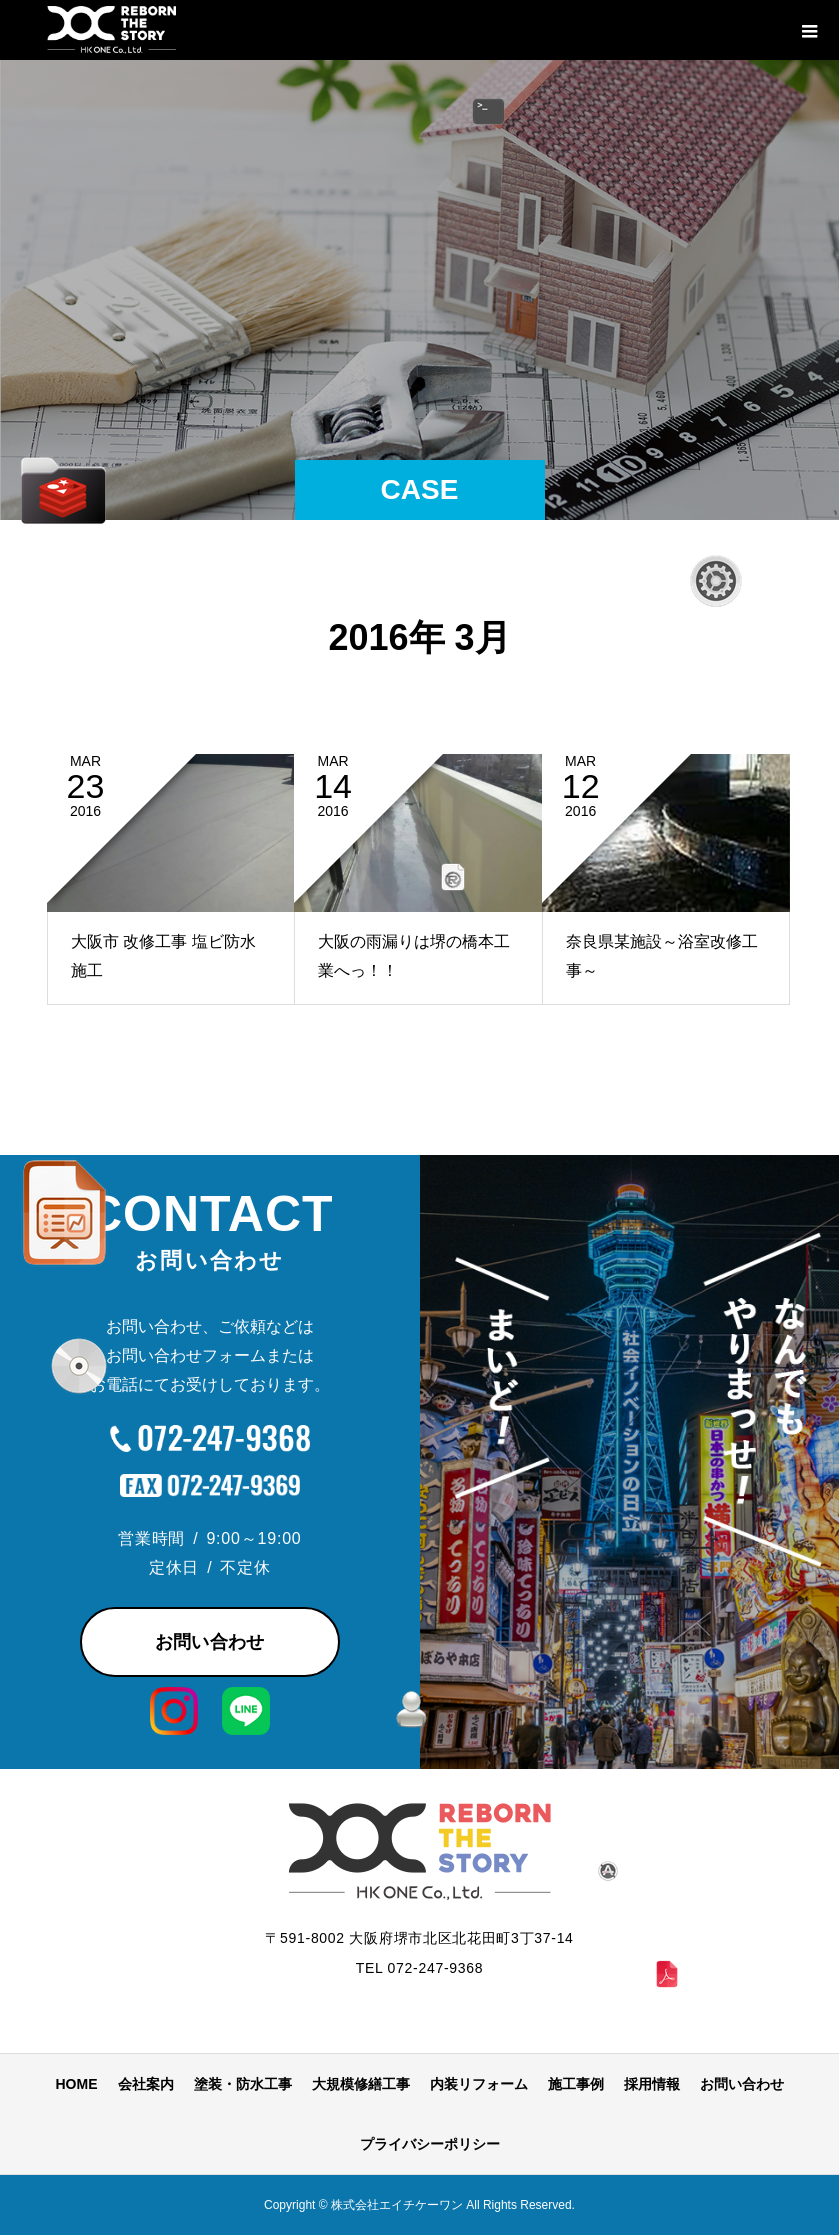 This screenshot has width=839, height=2235. What do you see at coordinates (716, 581) in the screenshot?
I see `open system settings` at bounding box center [716, 581].